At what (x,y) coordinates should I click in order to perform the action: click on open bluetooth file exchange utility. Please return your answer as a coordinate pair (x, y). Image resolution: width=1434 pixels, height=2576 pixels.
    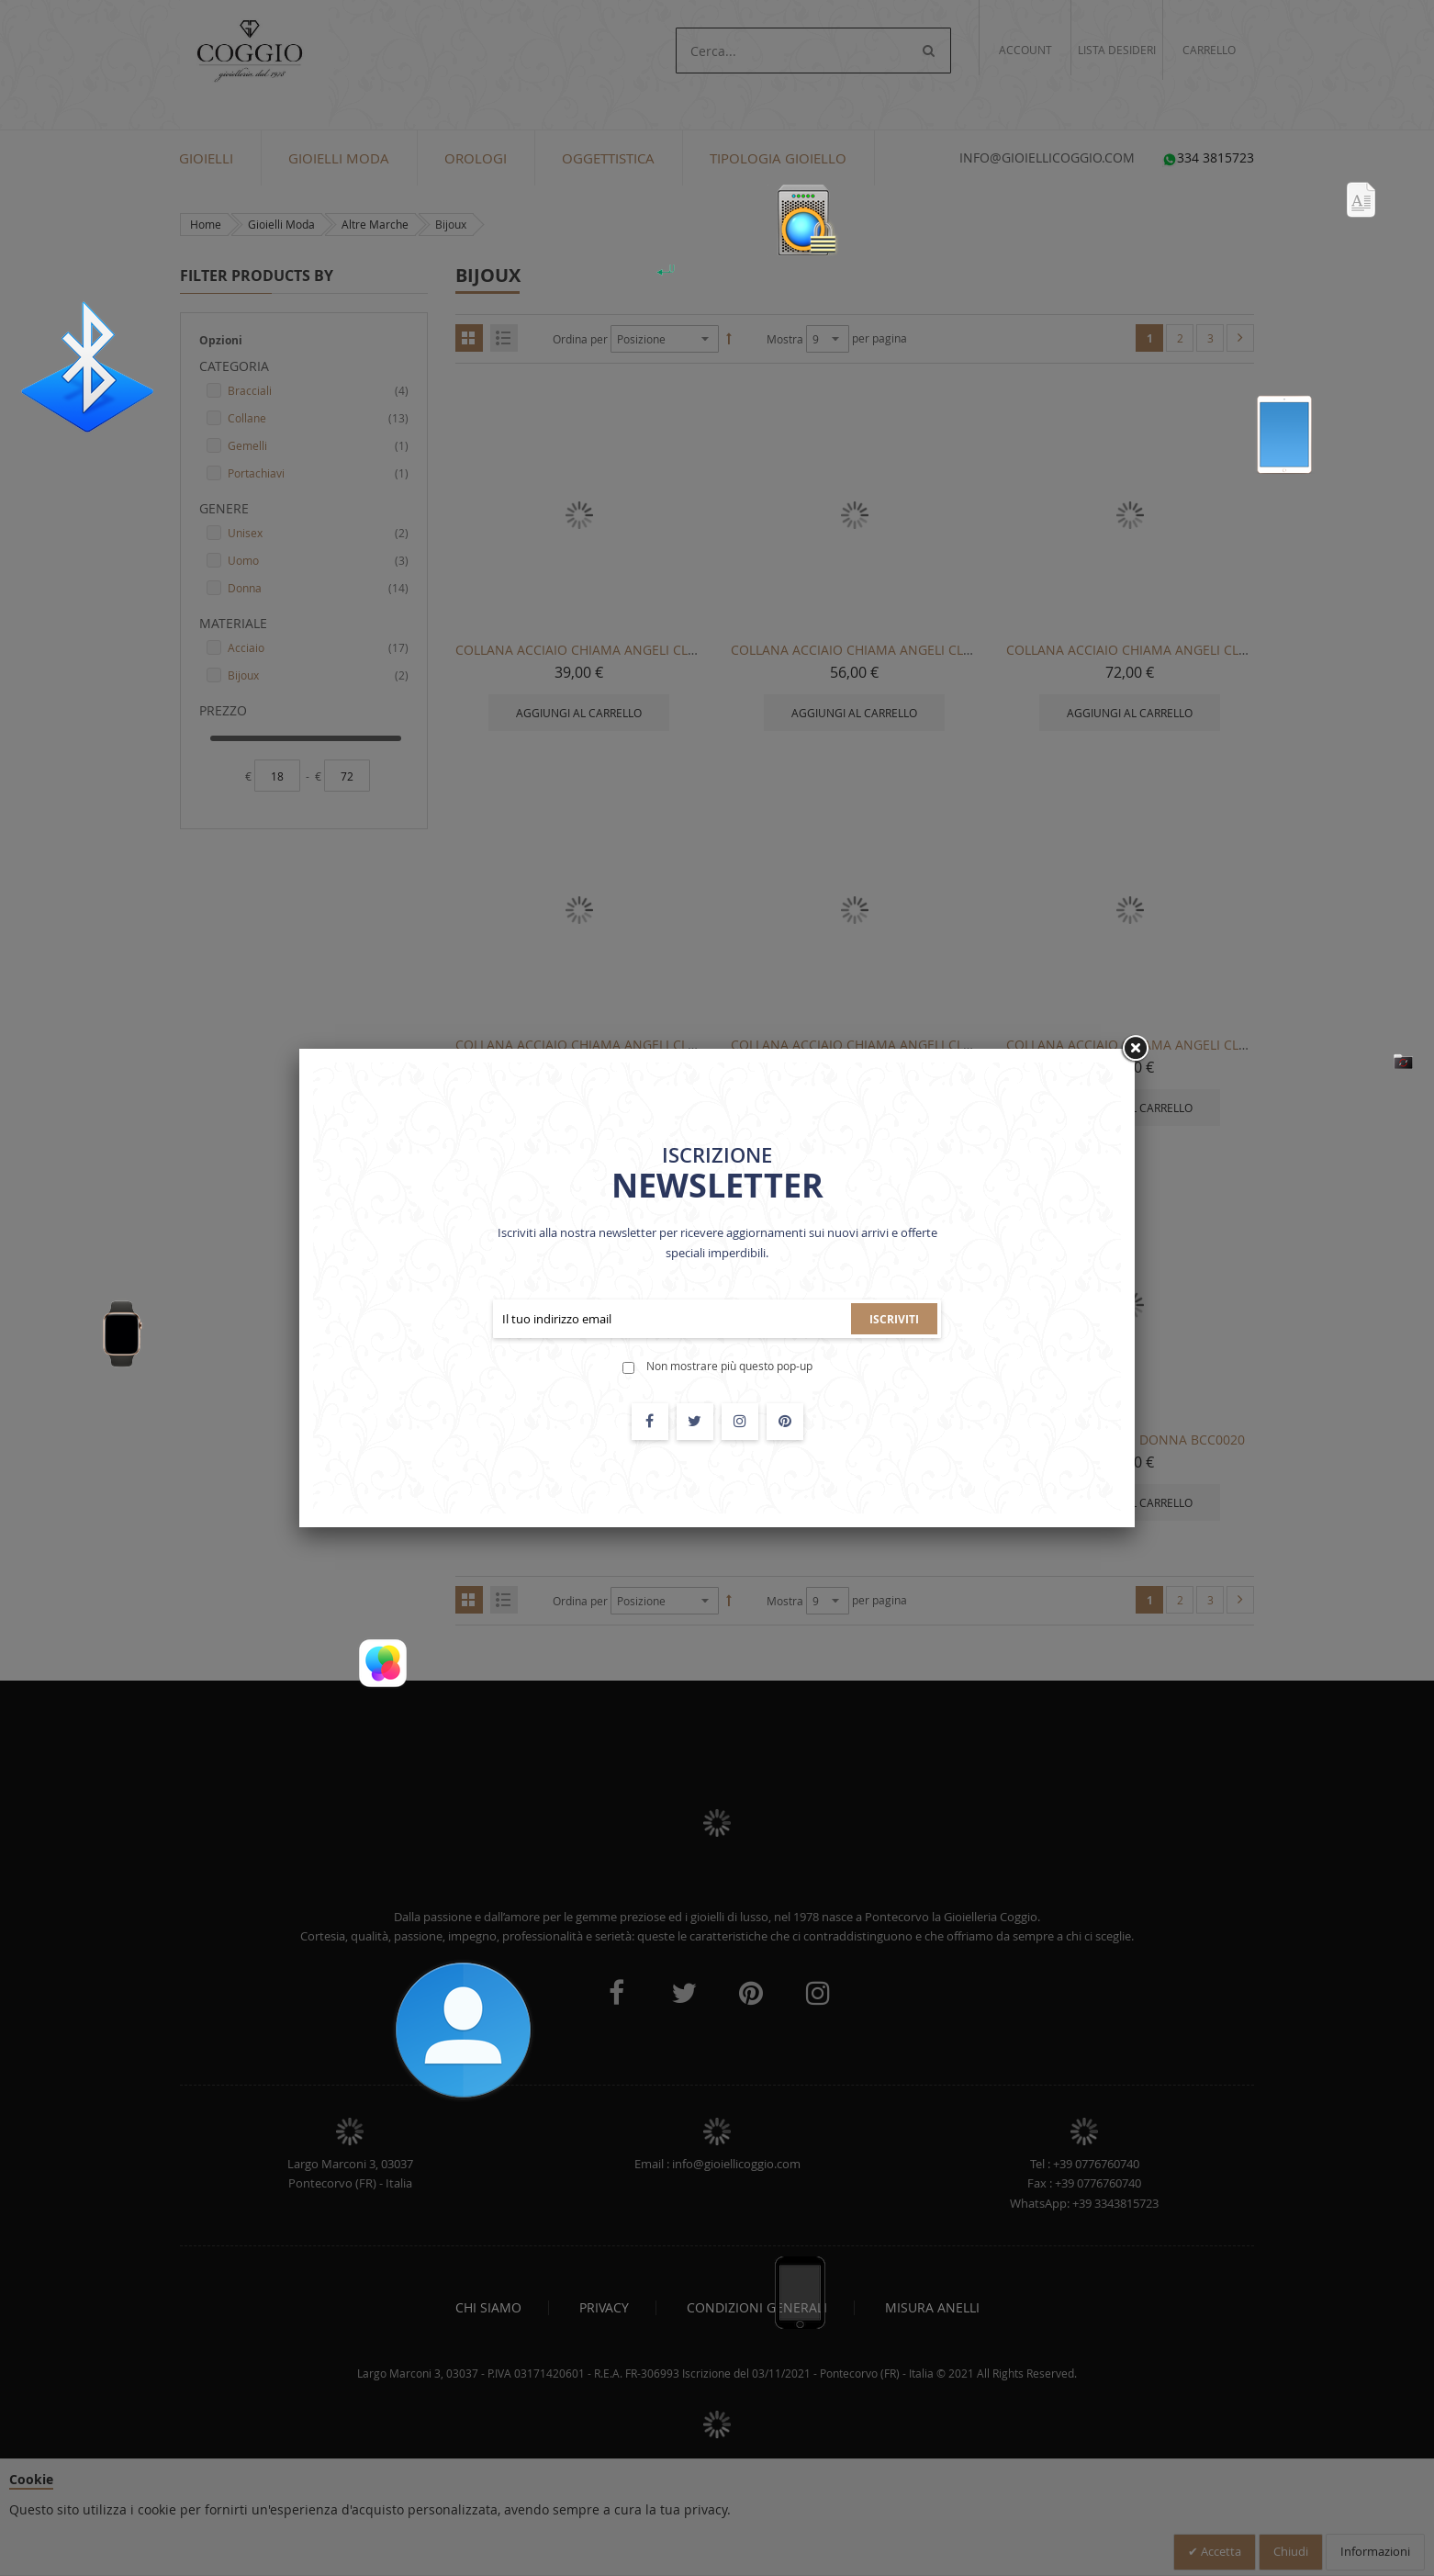
    Looking at the image, I should click on (86, 369).